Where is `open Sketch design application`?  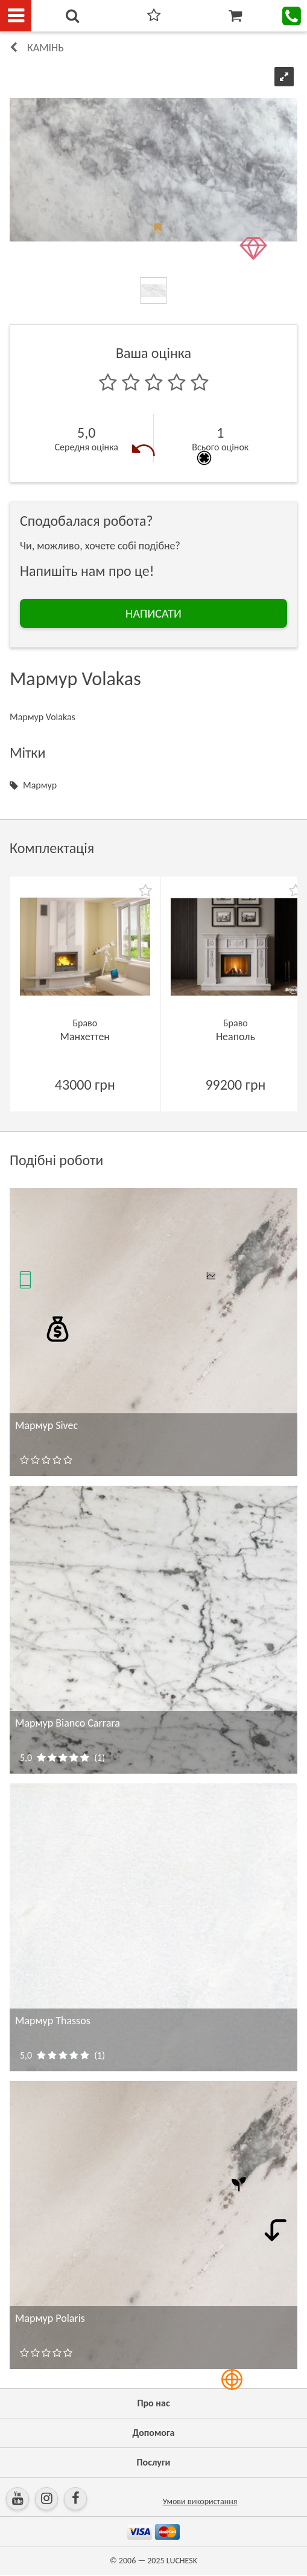 open Sketch design application is located at coordinates (253, 248).